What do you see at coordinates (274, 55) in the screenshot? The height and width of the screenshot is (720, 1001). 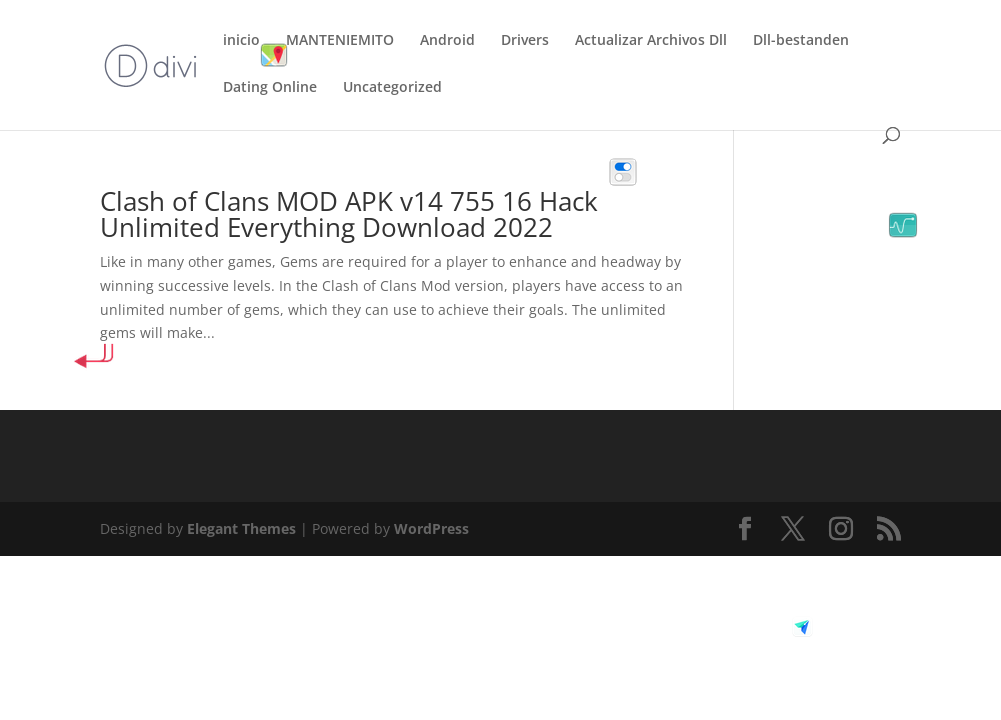 I see `open gnome maps application` at bounding box center [274, 55].